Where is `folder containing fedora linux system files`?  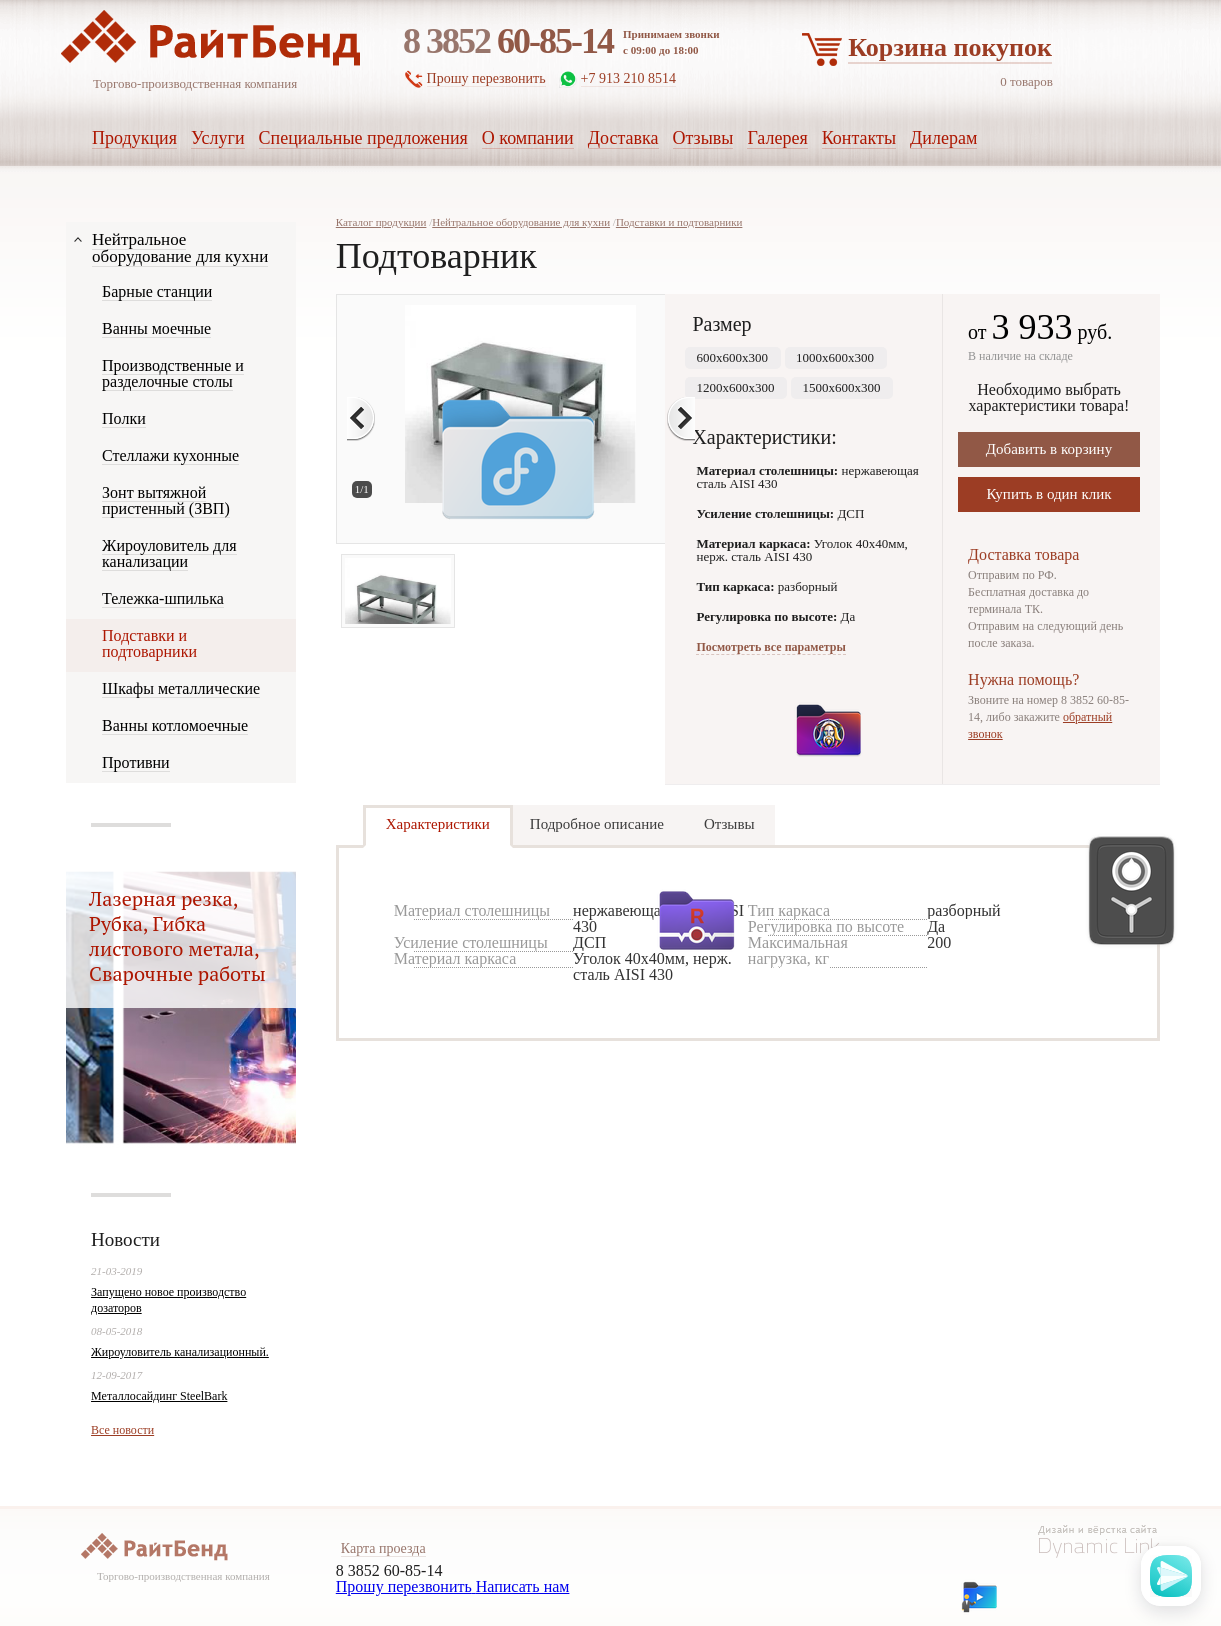
folder containing fedora linux system files is located at coordinates (517, 463).